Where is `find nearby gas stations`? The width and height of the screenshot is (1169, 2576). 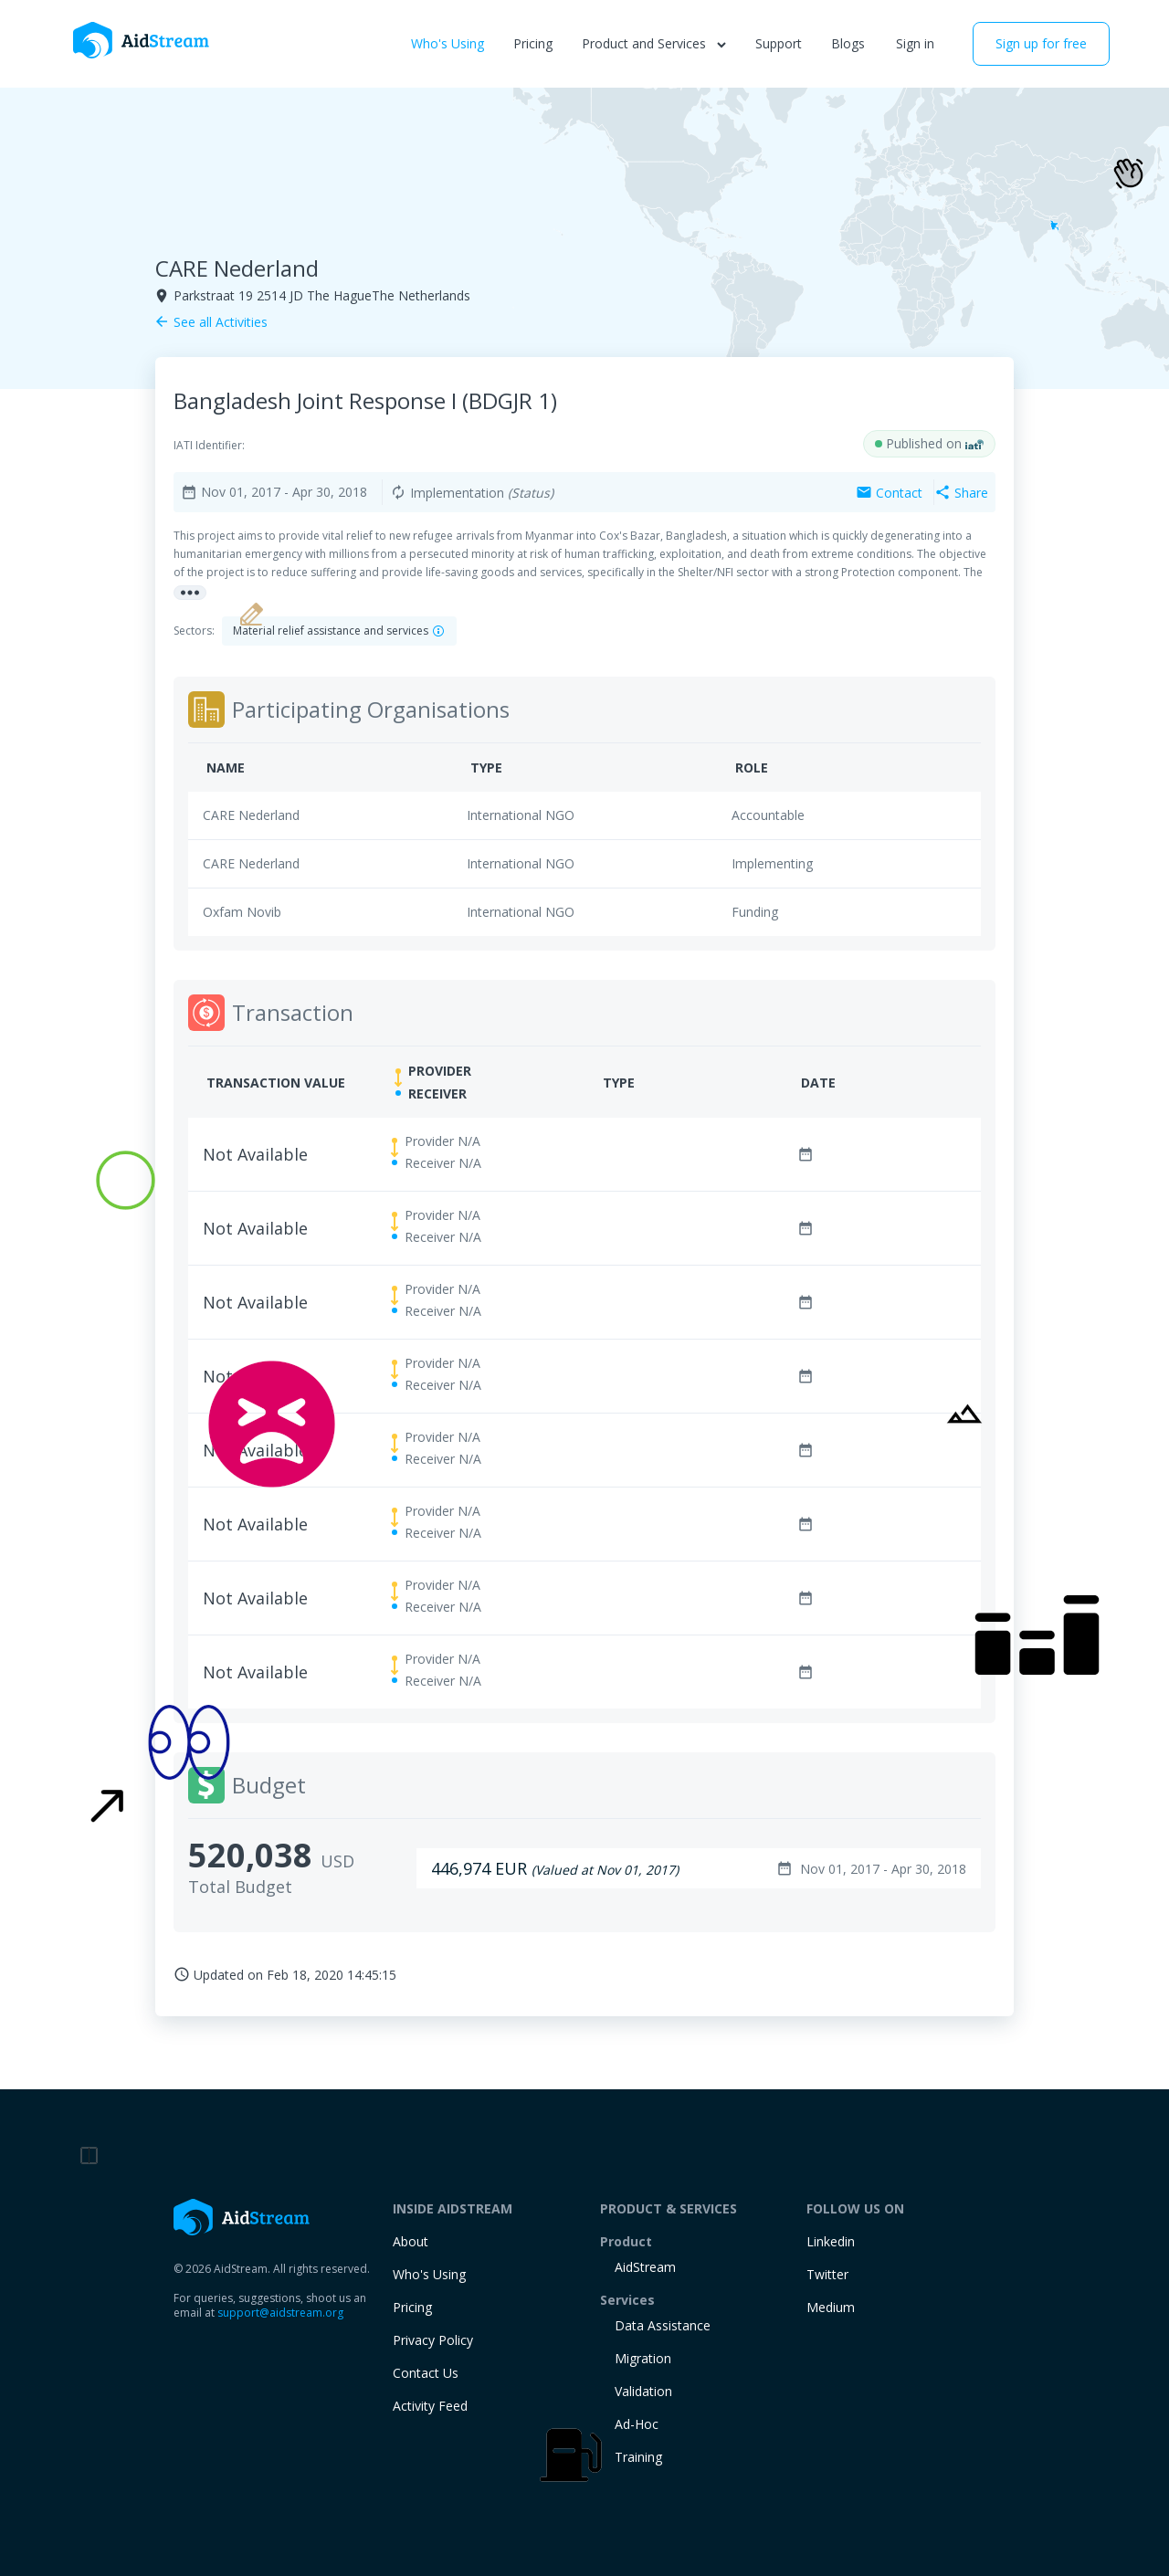 find nearby gas stations is located at coordinates (568, 2455).